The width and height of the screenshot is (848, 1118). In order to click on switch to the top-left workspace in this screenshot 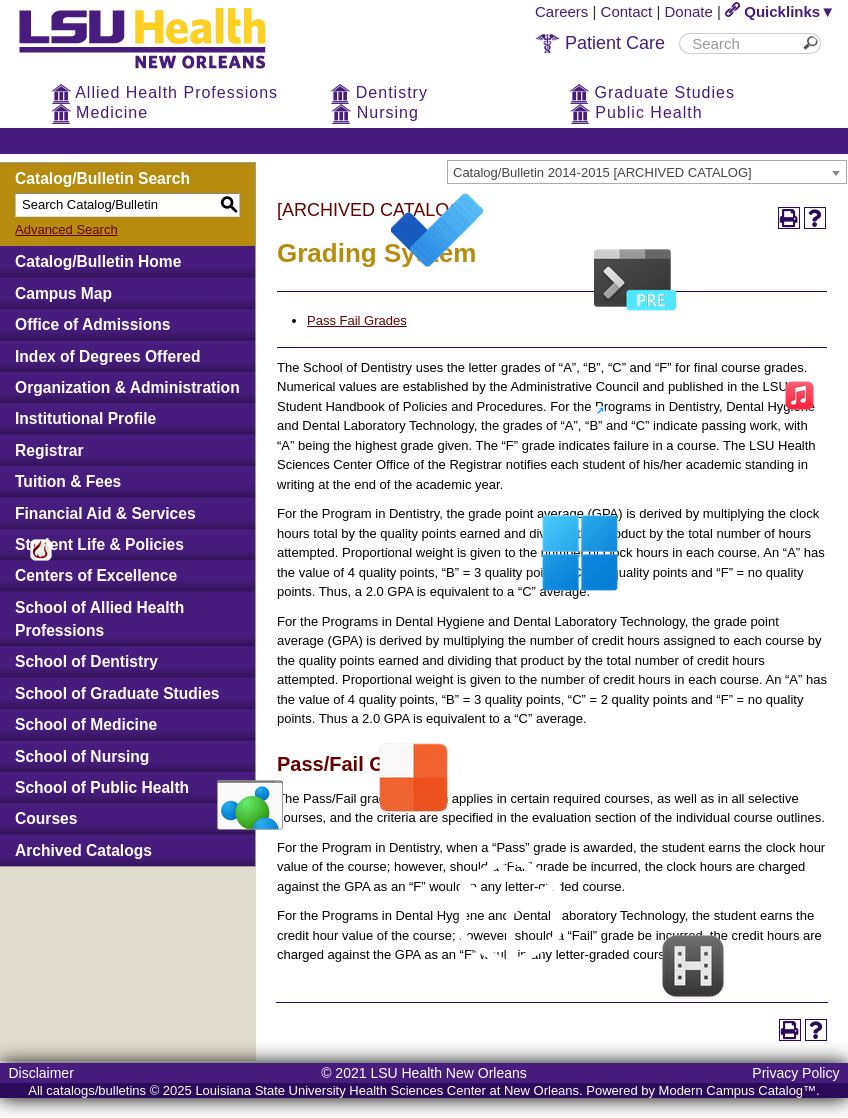, I will do `click(413, 777)`.